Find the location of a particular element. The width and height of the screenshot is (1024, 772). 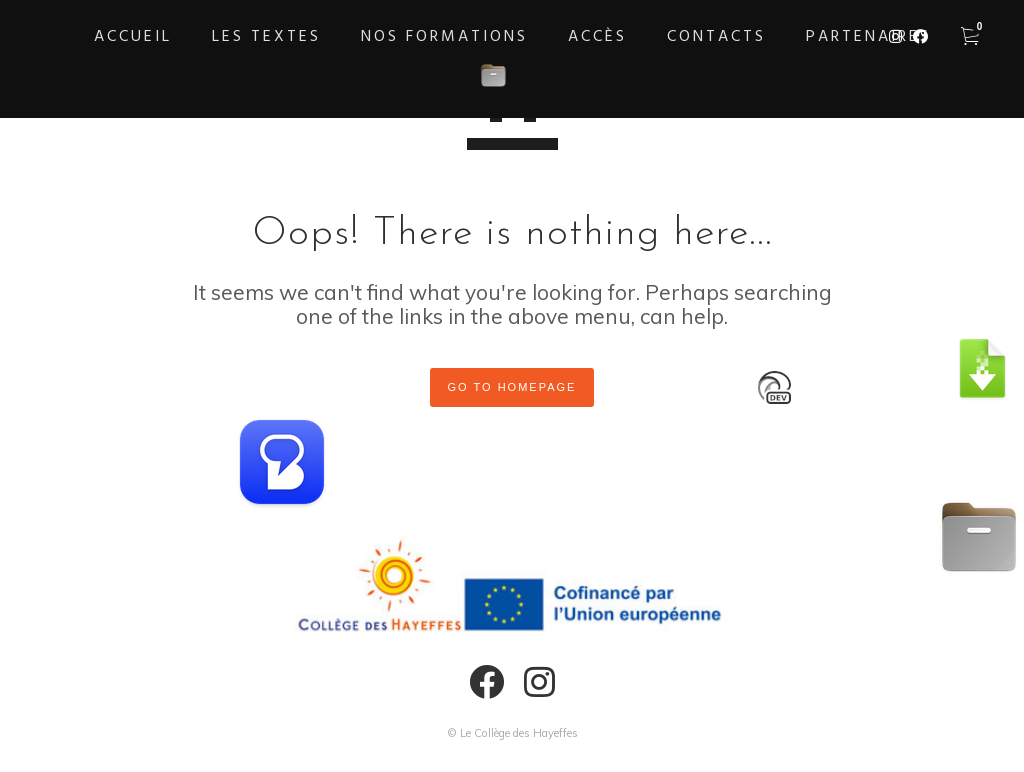

open beeper messaging app is located at coordinates (282, 462).